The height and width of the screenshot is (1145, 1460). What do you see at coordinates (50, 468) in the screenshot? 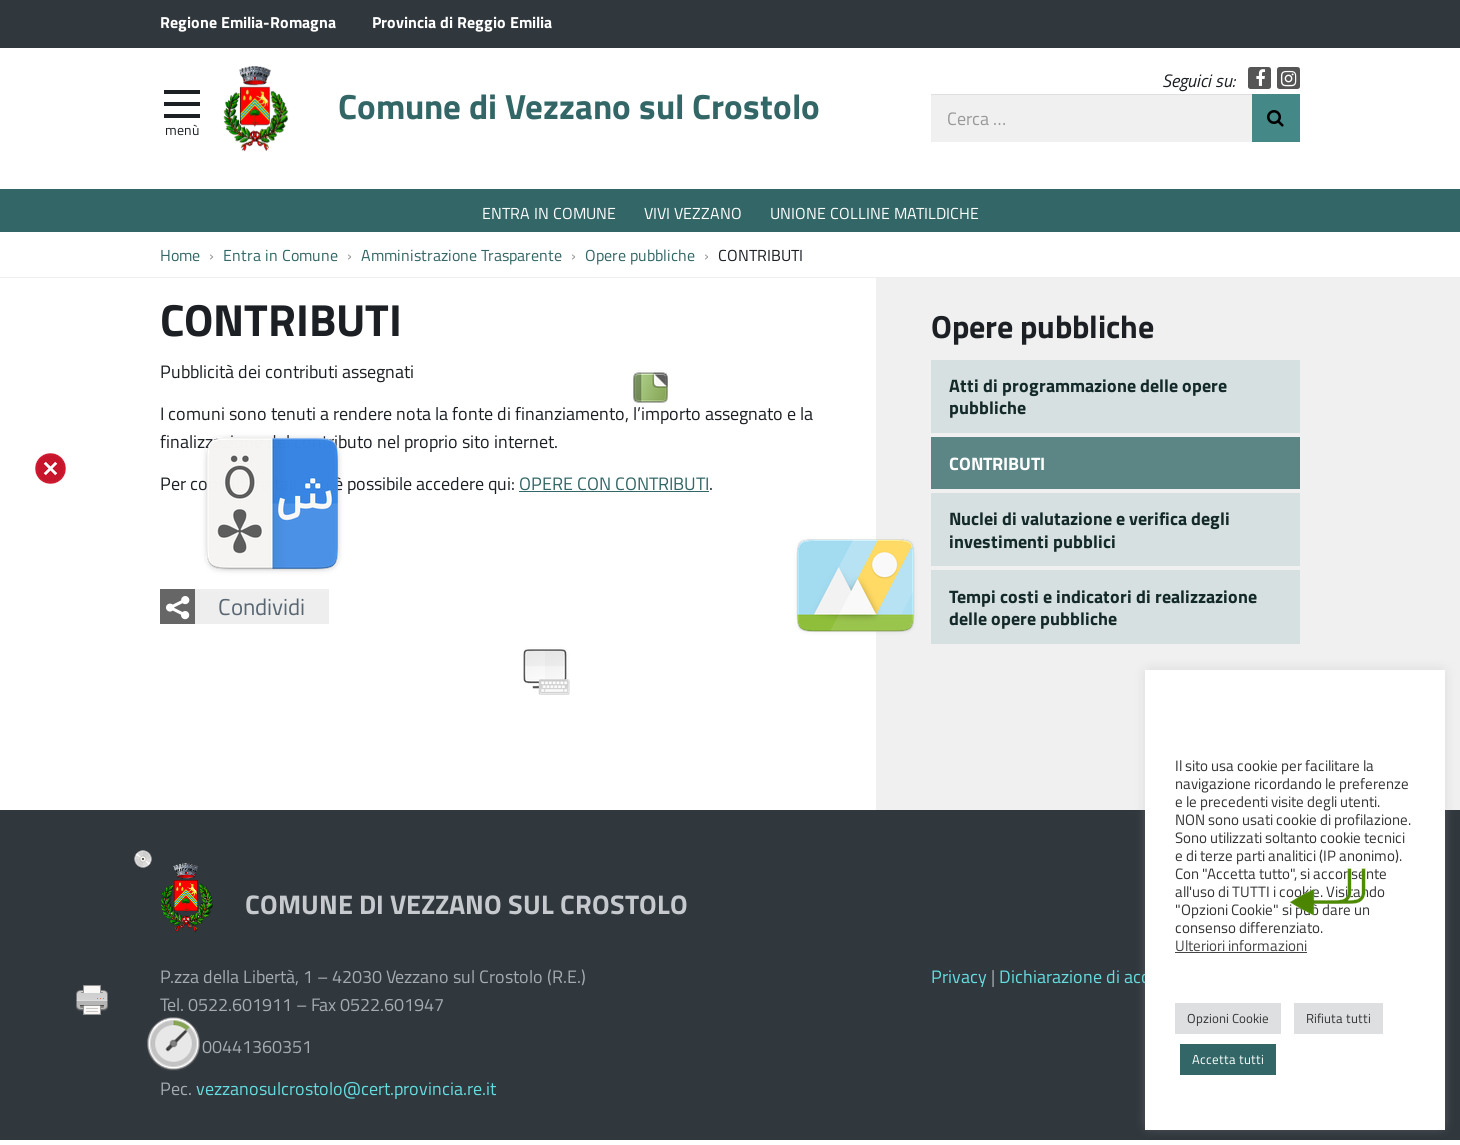
I see `stop or cancel the current action` at bounding box center [50, 468].